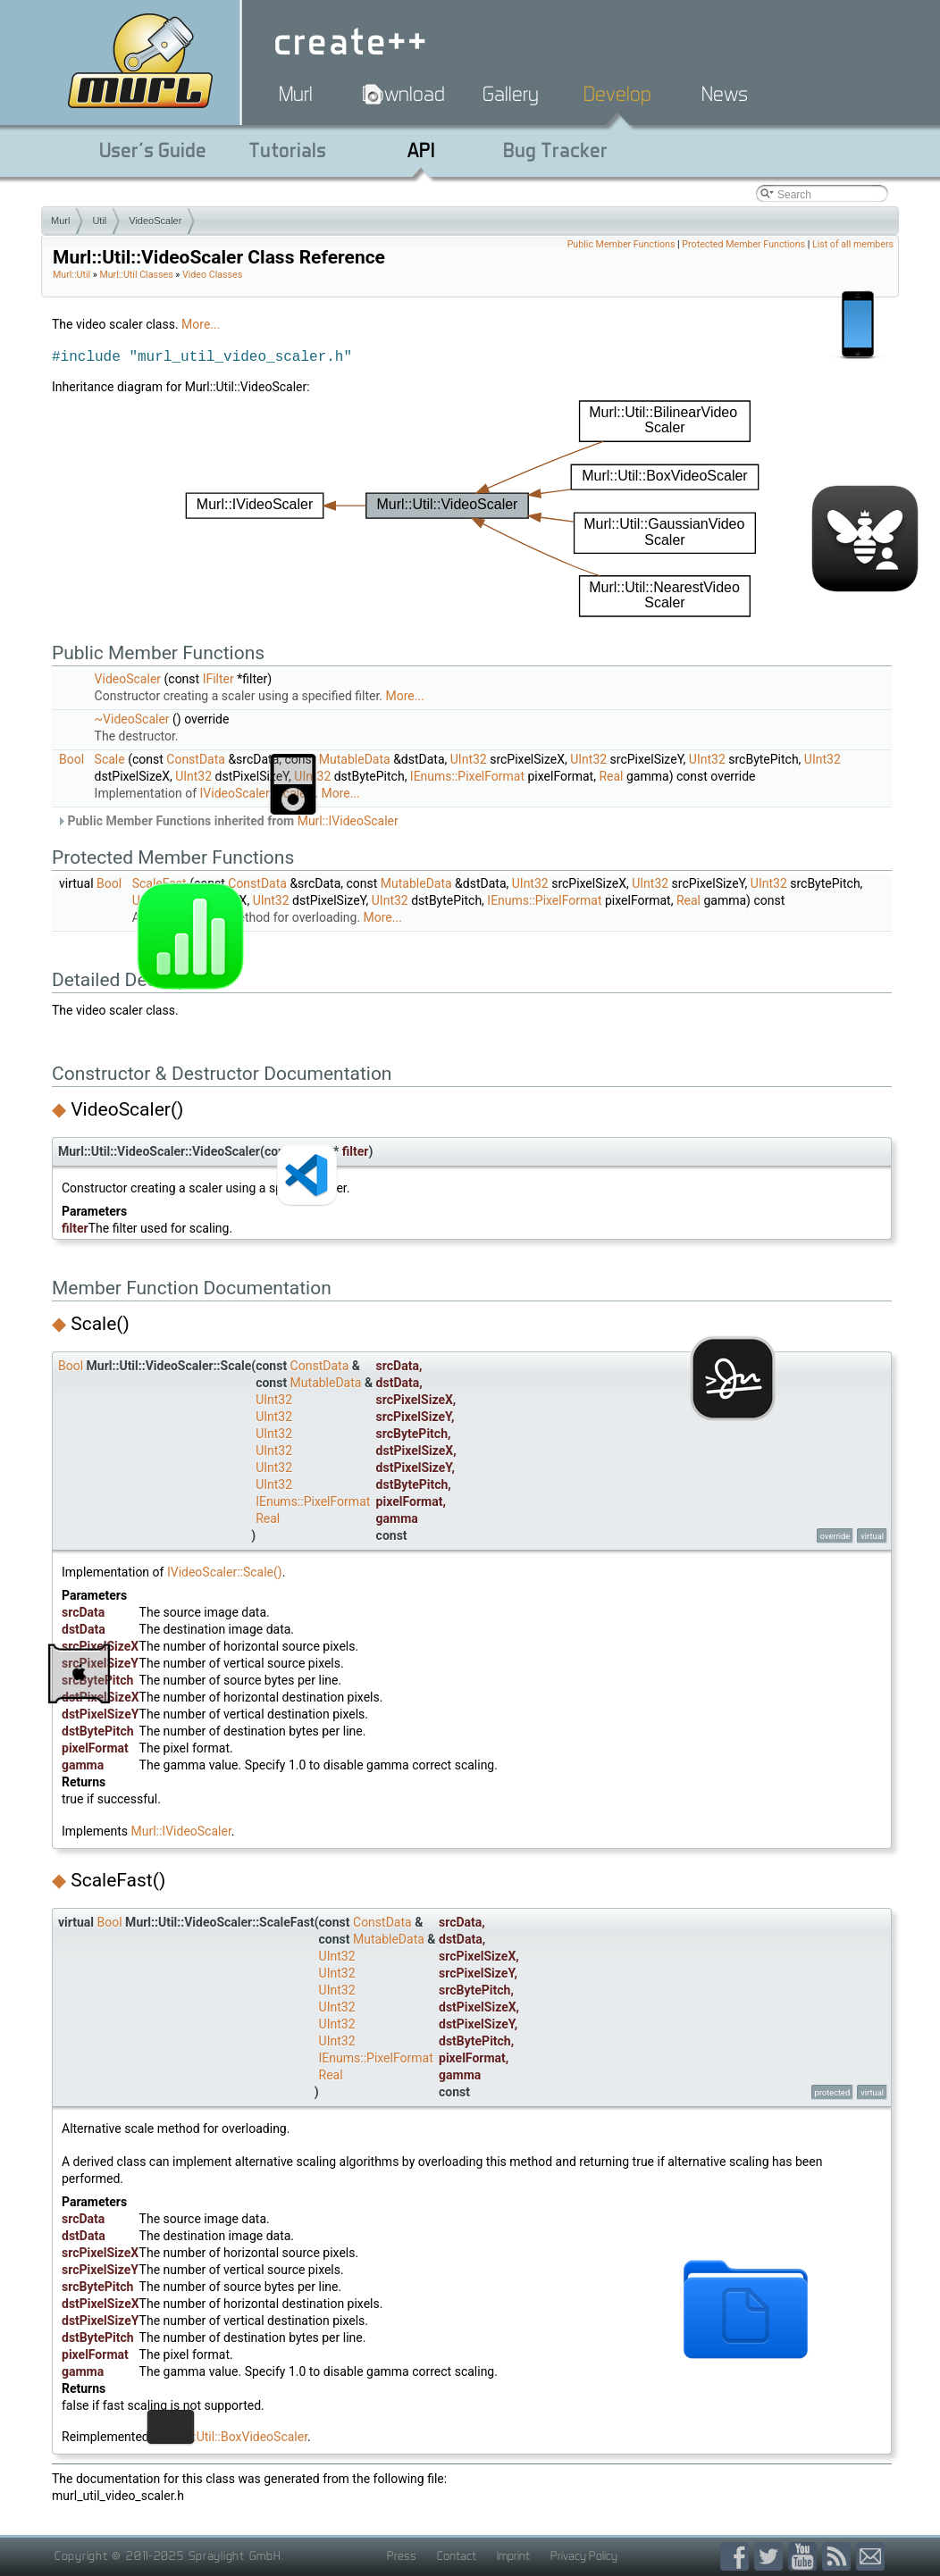  Describe the element at coordinates (373, 94) in the screenshot. I see `a JSON file type indicator` at that location.